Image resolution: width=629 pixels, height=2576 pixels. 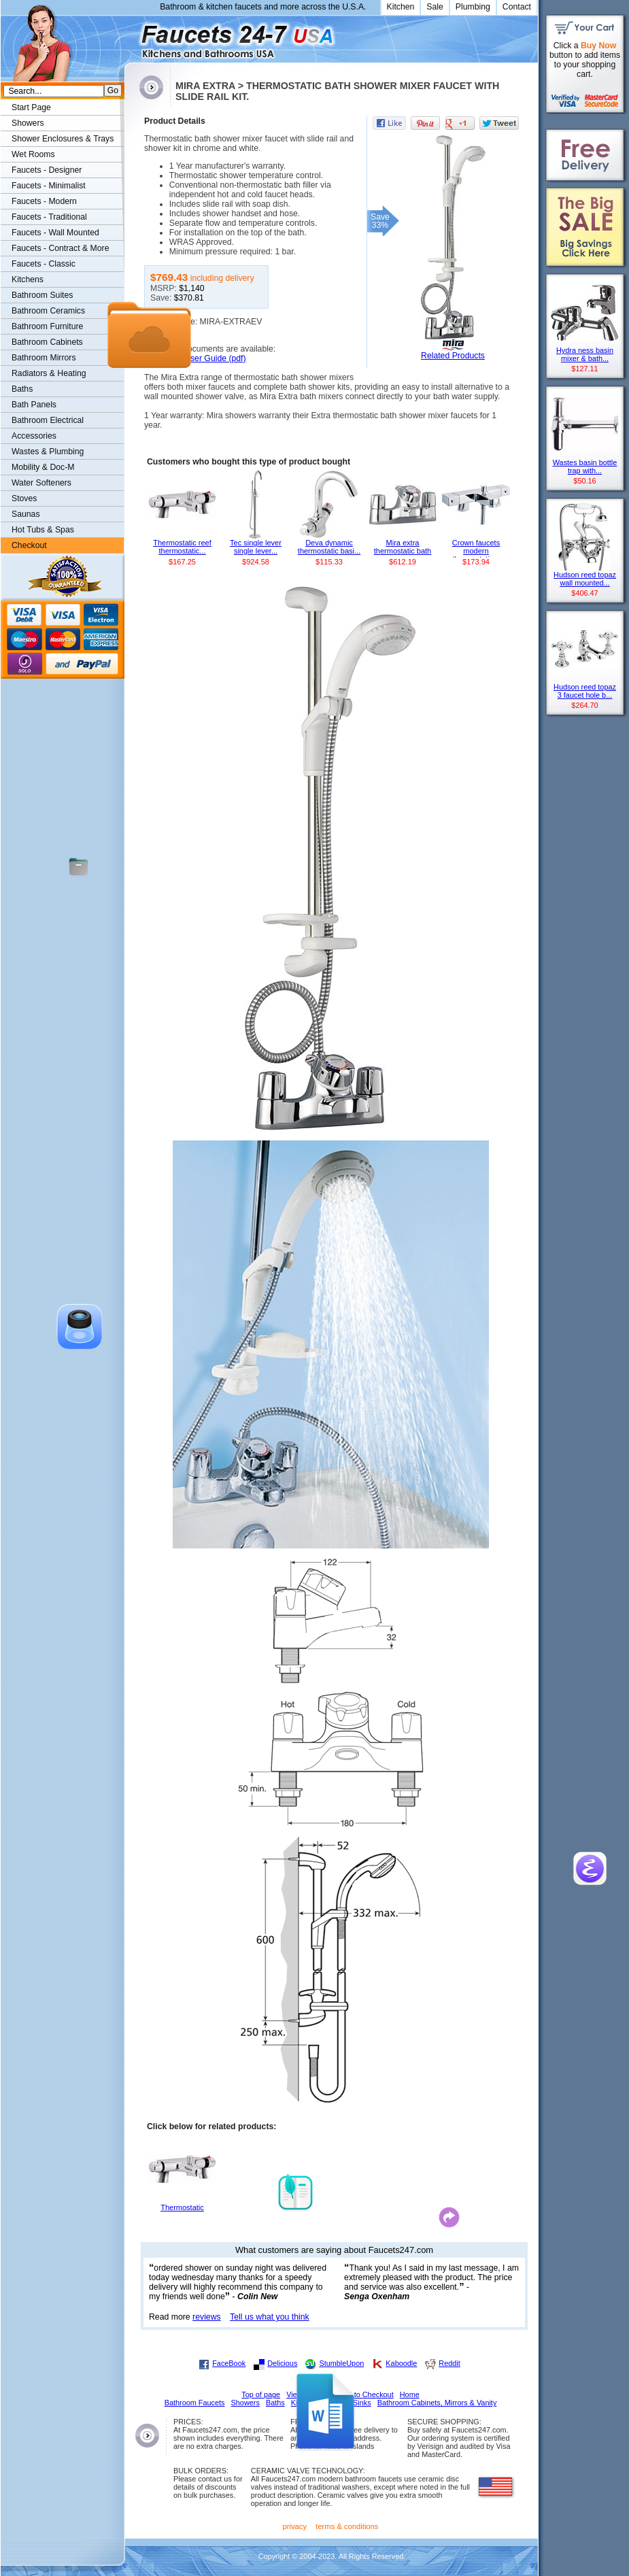 What do you see at coordinates (590, 1868) in the screenshot?
I see `open emacs text editor` at bounding box center [590, 1868].